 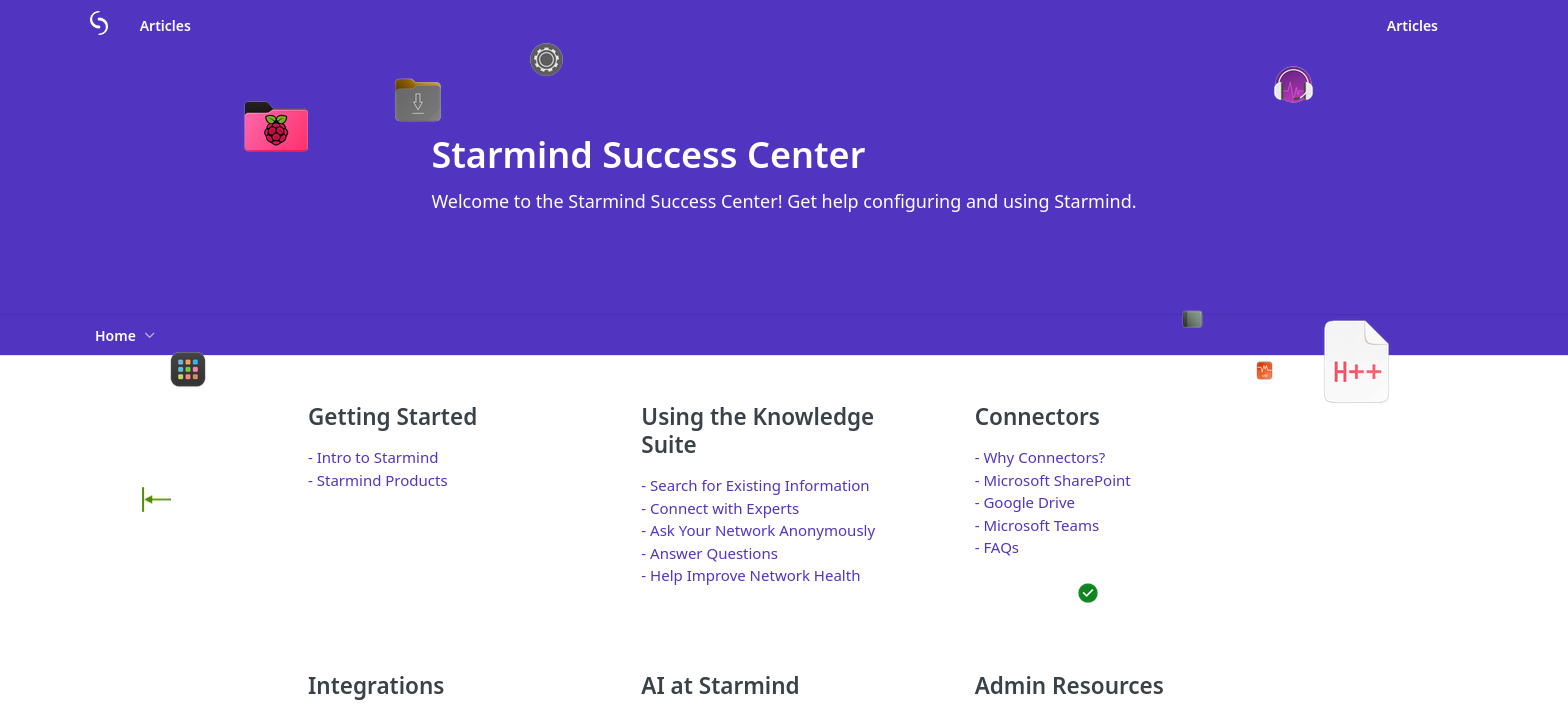 What do you see at coordinates (1293, 84) in the screenshot?
I see `audio headset device connected` at bounding box center [1293, 84].